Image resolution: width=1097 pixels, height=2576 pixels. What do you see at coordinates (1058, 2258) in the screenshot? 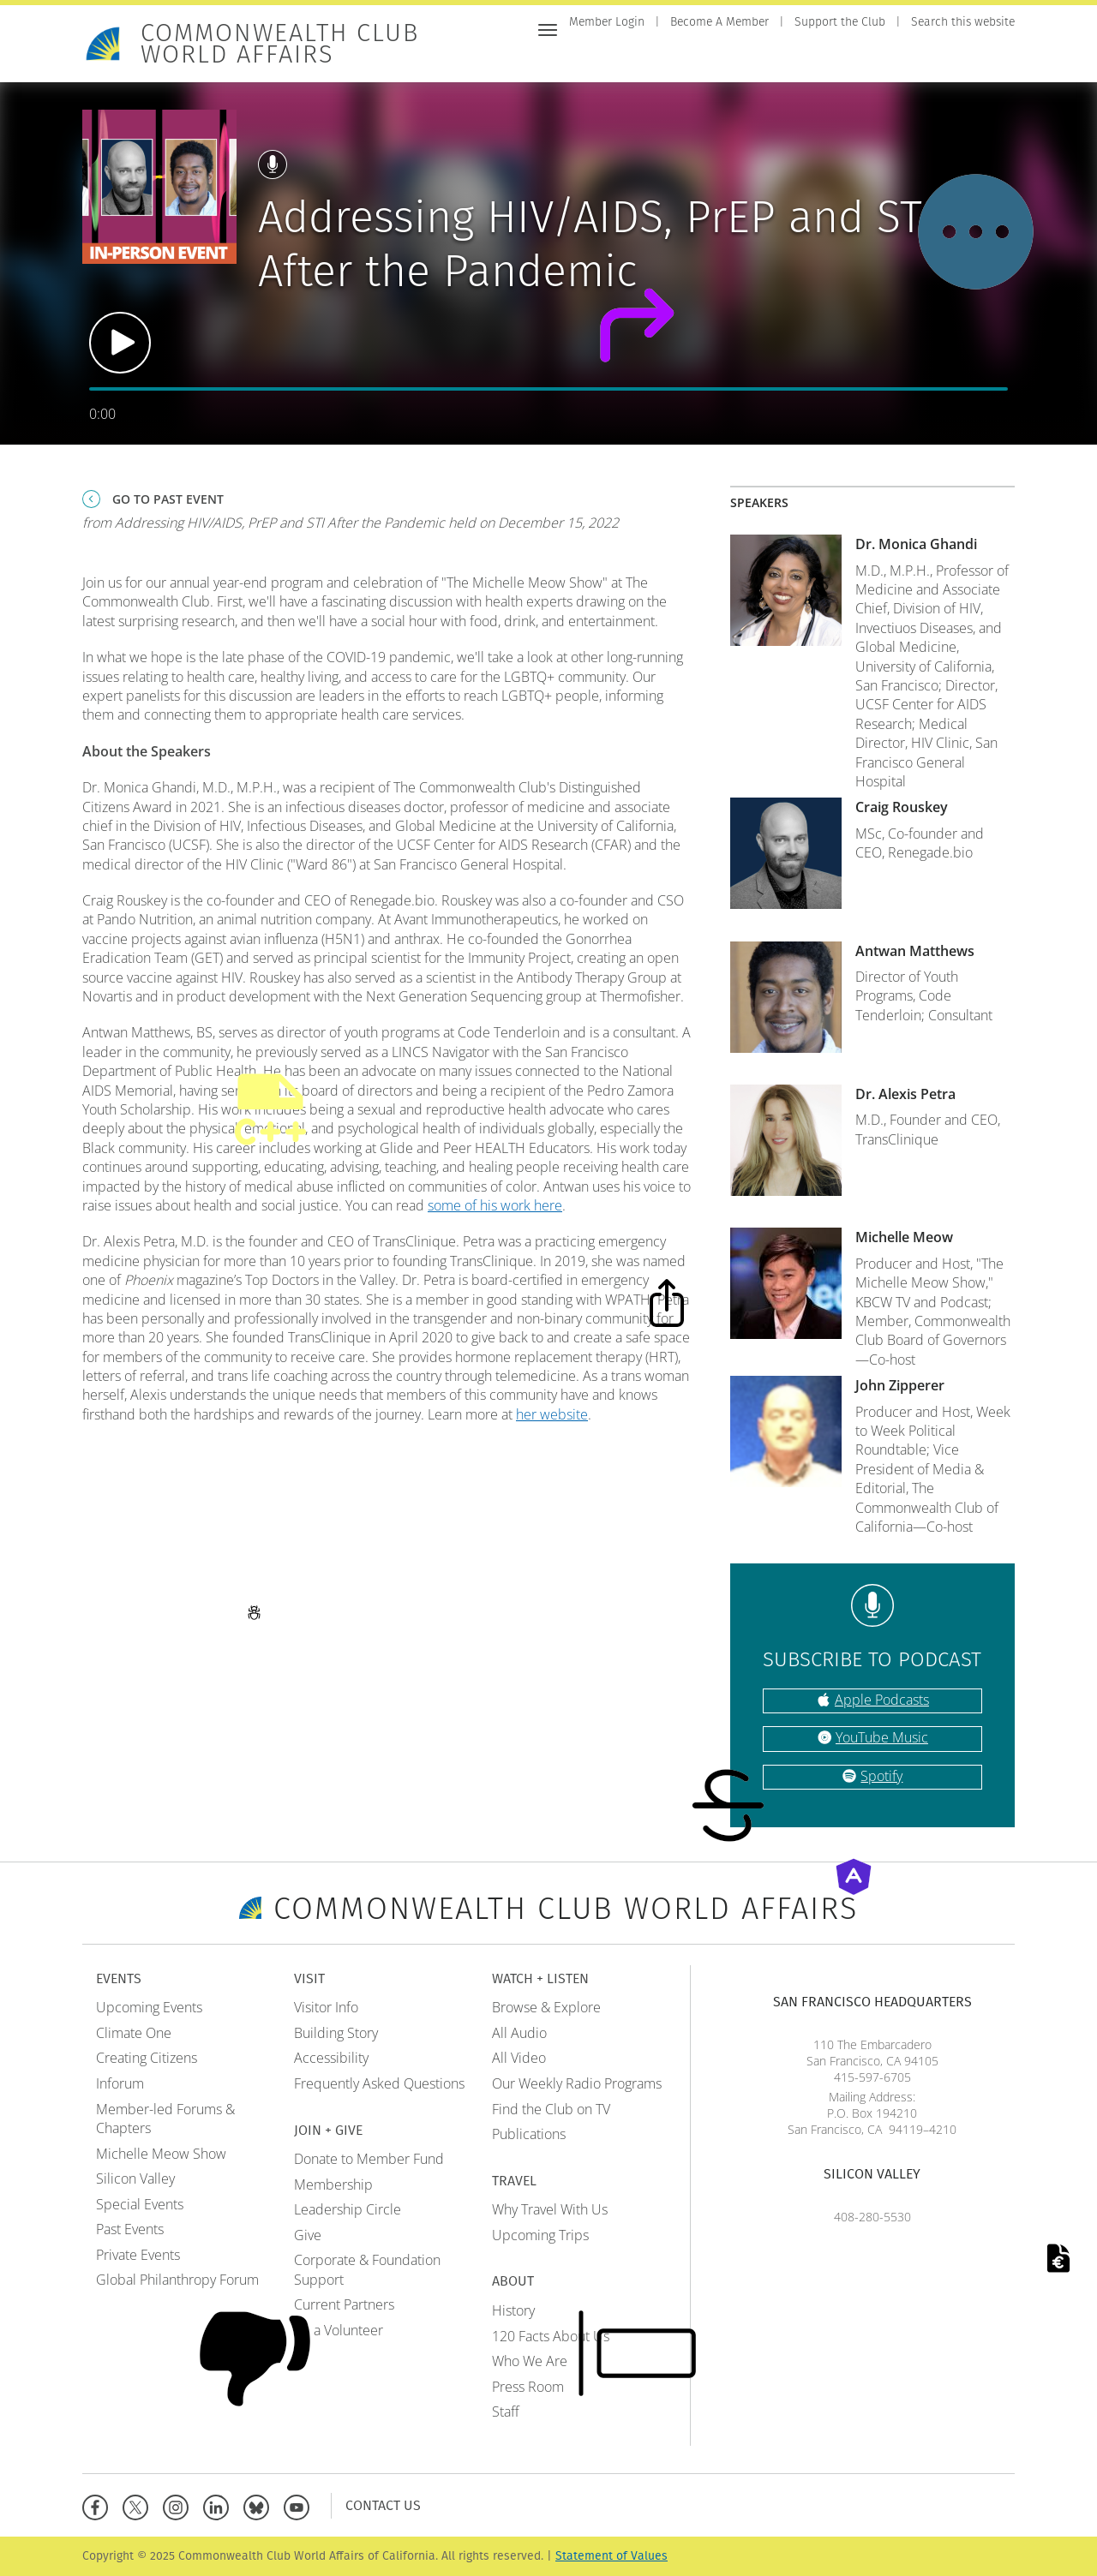
I see `view euro currency document` at bounding box center [1058, 2258].